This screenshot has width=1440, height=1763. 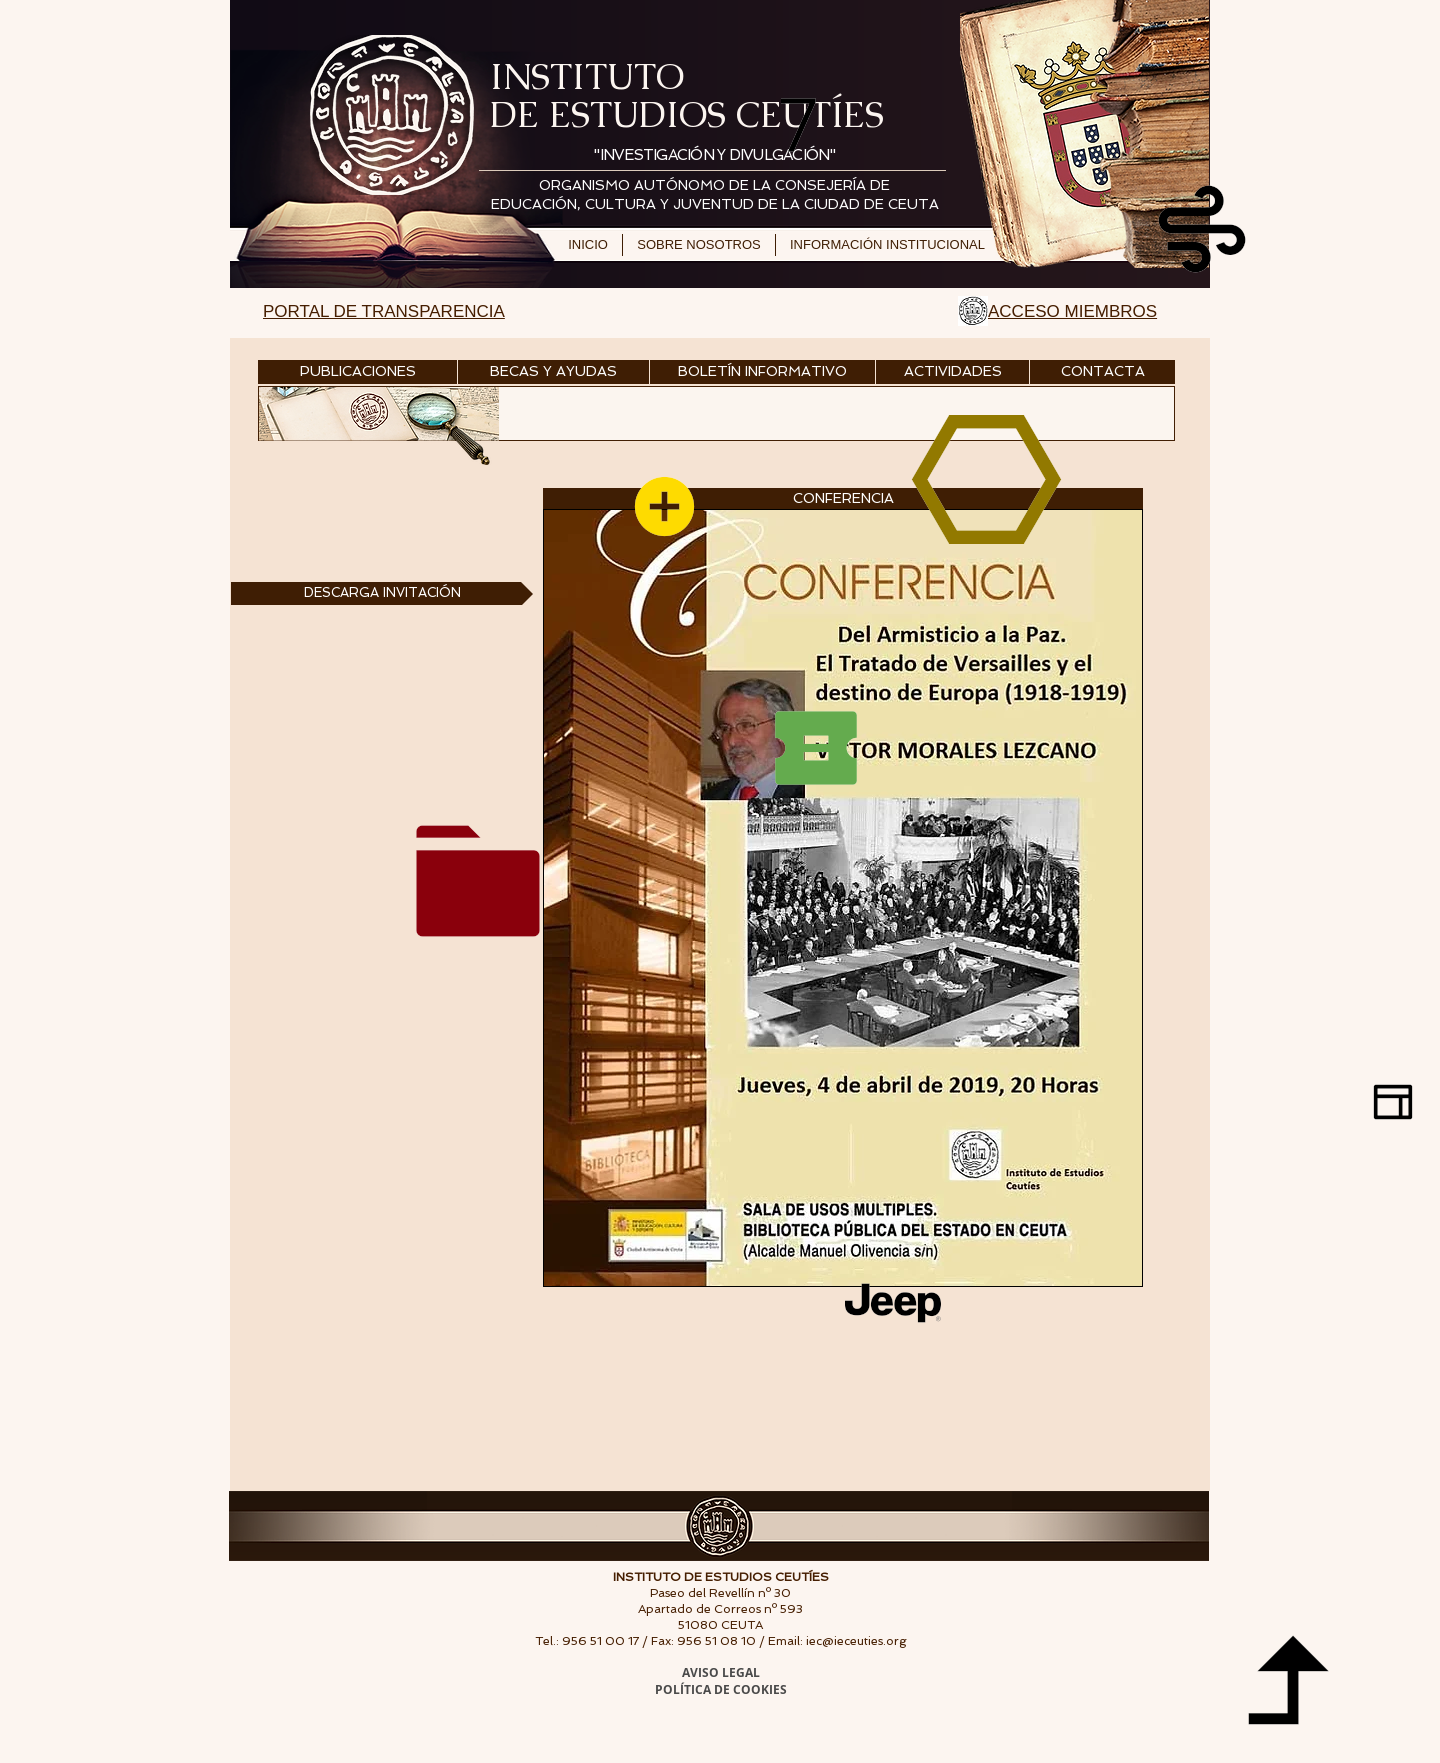 What do you see at coordinates (986, 479) in the screenshot?
I see `select hexagon shape tool` at bounding box center [986, 479].